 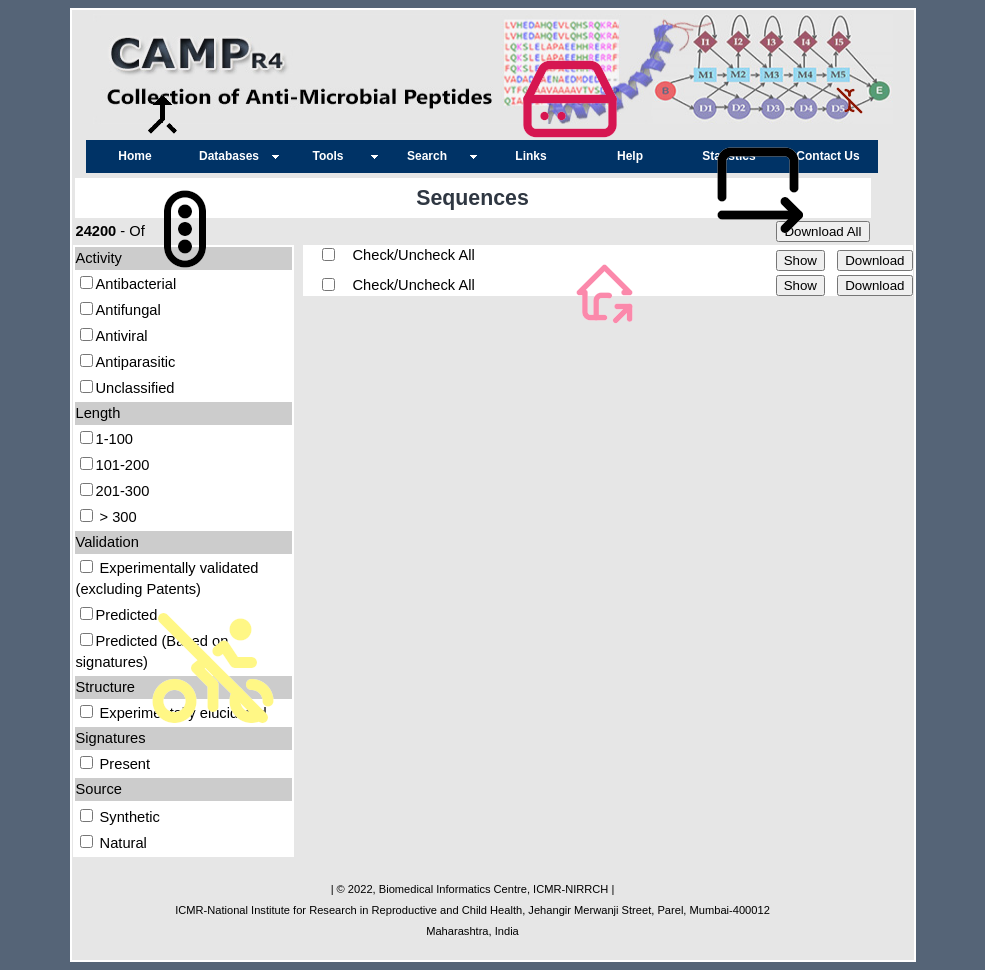 What do you see at coordinates (758, 188) in the screenshot?
I see `auto-fit content to the right edge` at bounding box center [758, 188].